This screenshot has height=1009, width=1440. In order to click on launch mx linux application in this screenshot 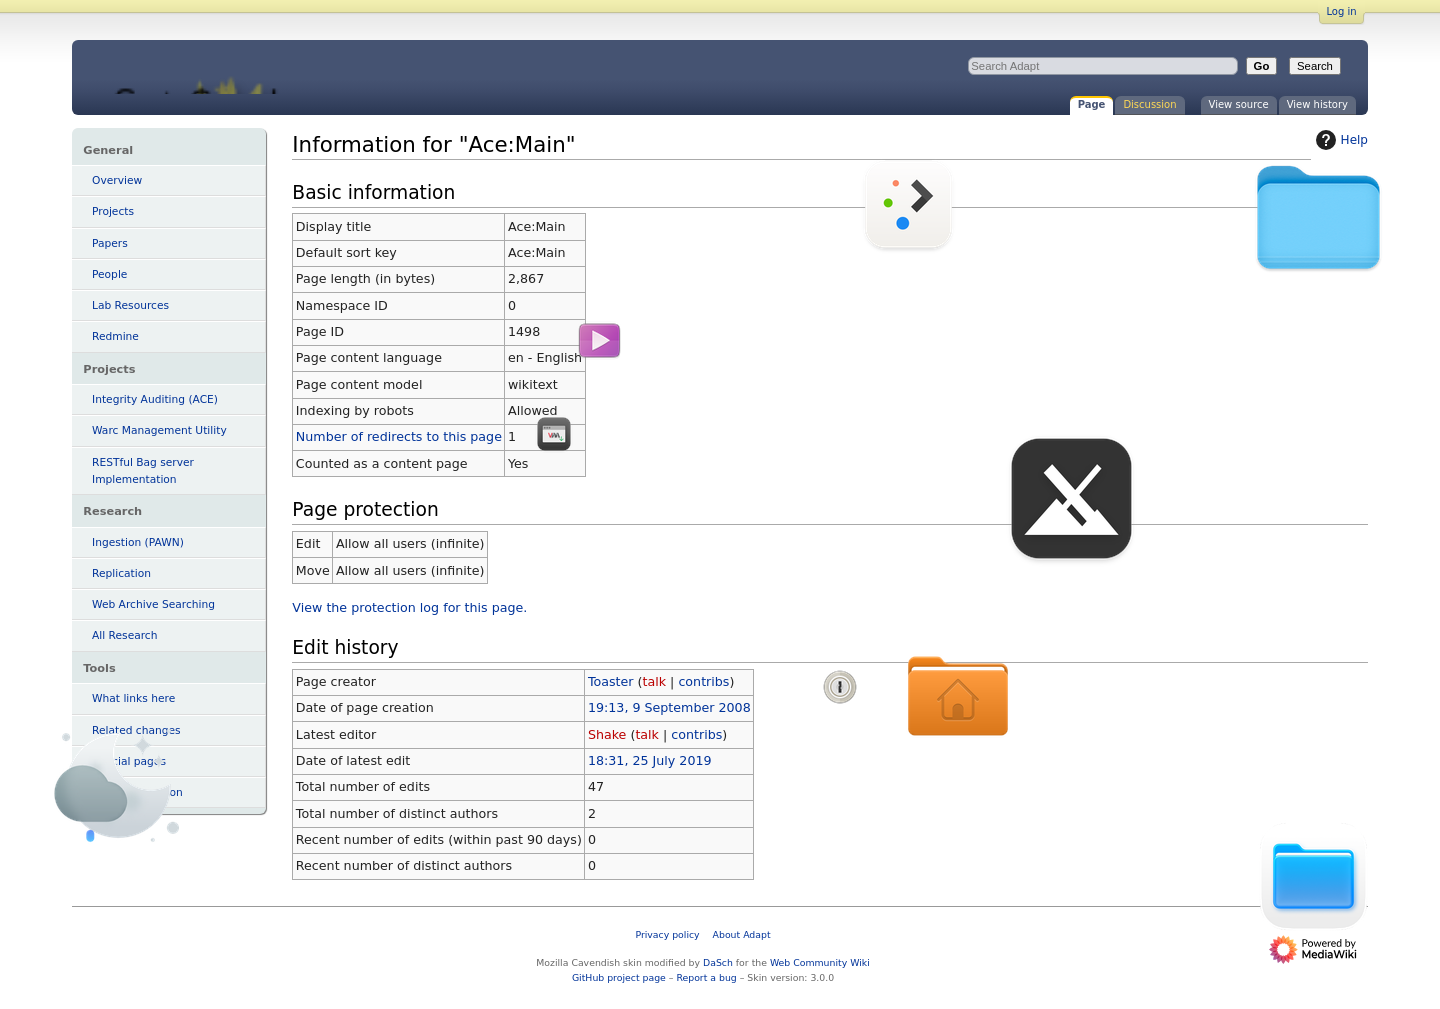, I will do `click(1071, 498)`.